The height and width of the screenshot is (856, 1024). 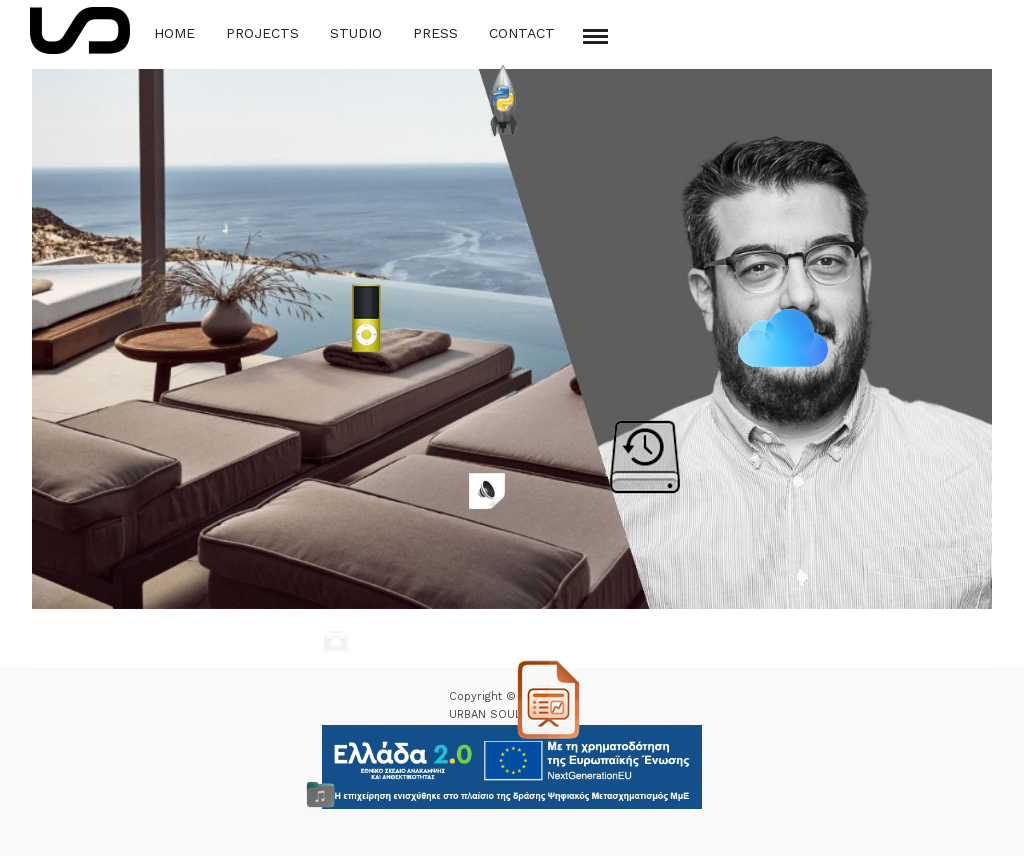 What do you see at coordinates (487, 492) in the screenshot?
I see `a sound clipping or audio snippet file` at bounding box center [487, 492].